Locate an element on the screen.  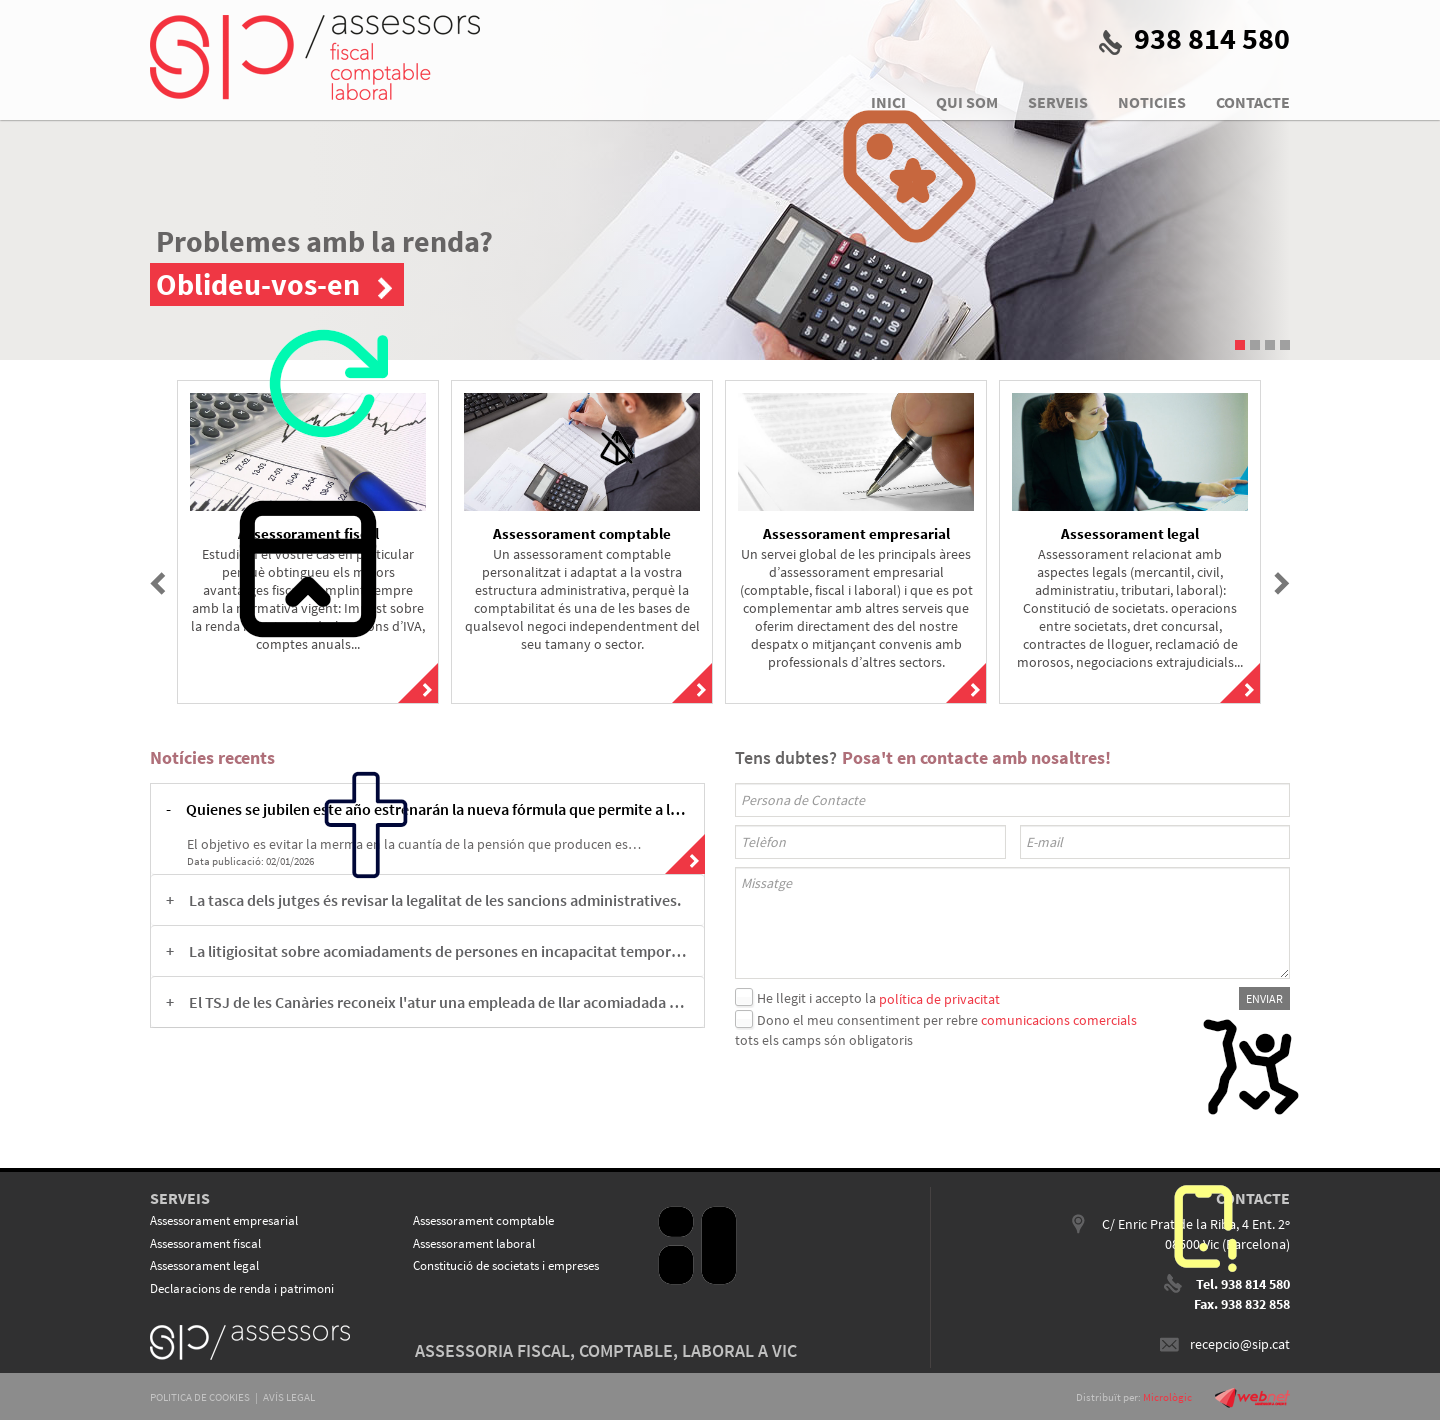
mobile device error or warning is located at coordinates (1203, 1226).